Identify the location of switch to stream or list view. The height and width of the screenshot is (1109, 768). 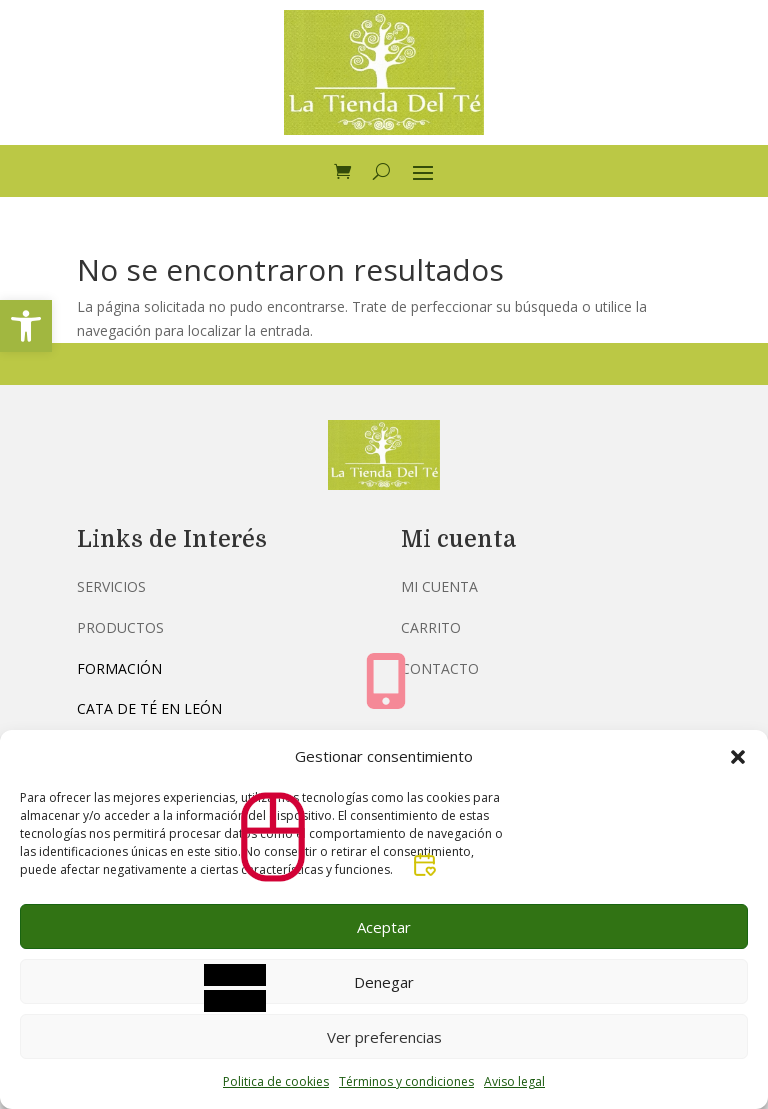
(233, 990).